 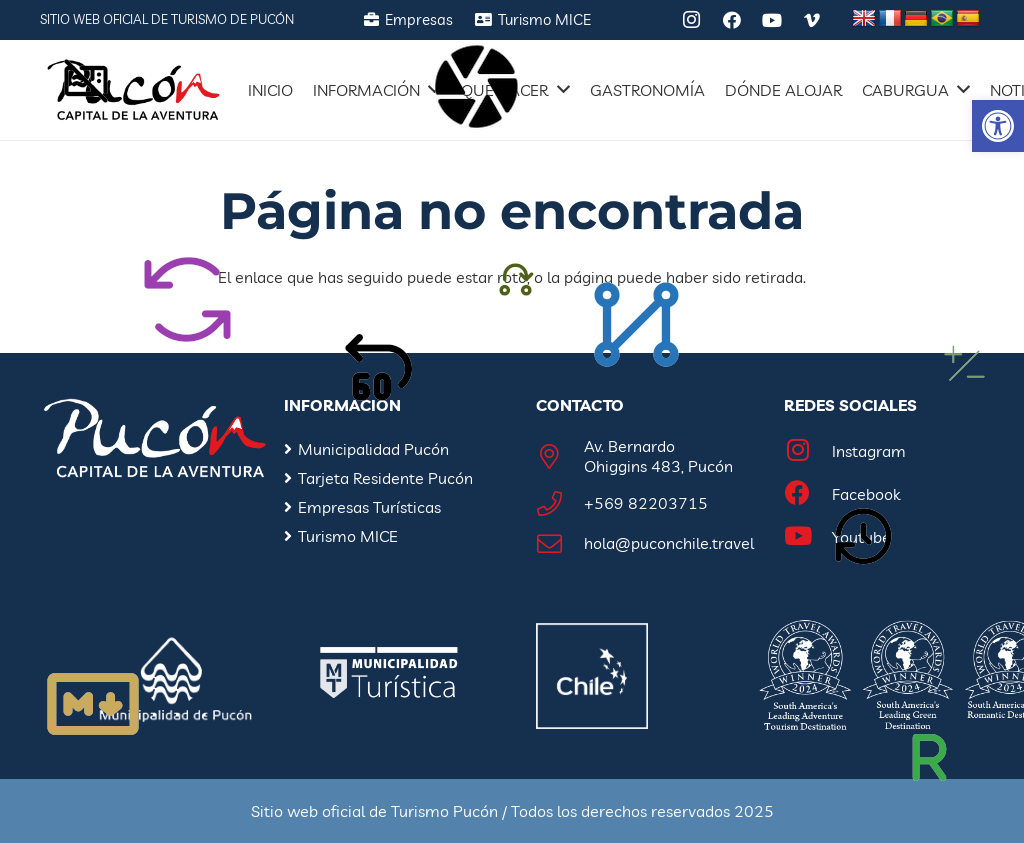 I want to click on change or update status between states, so click(x=515, y=279).